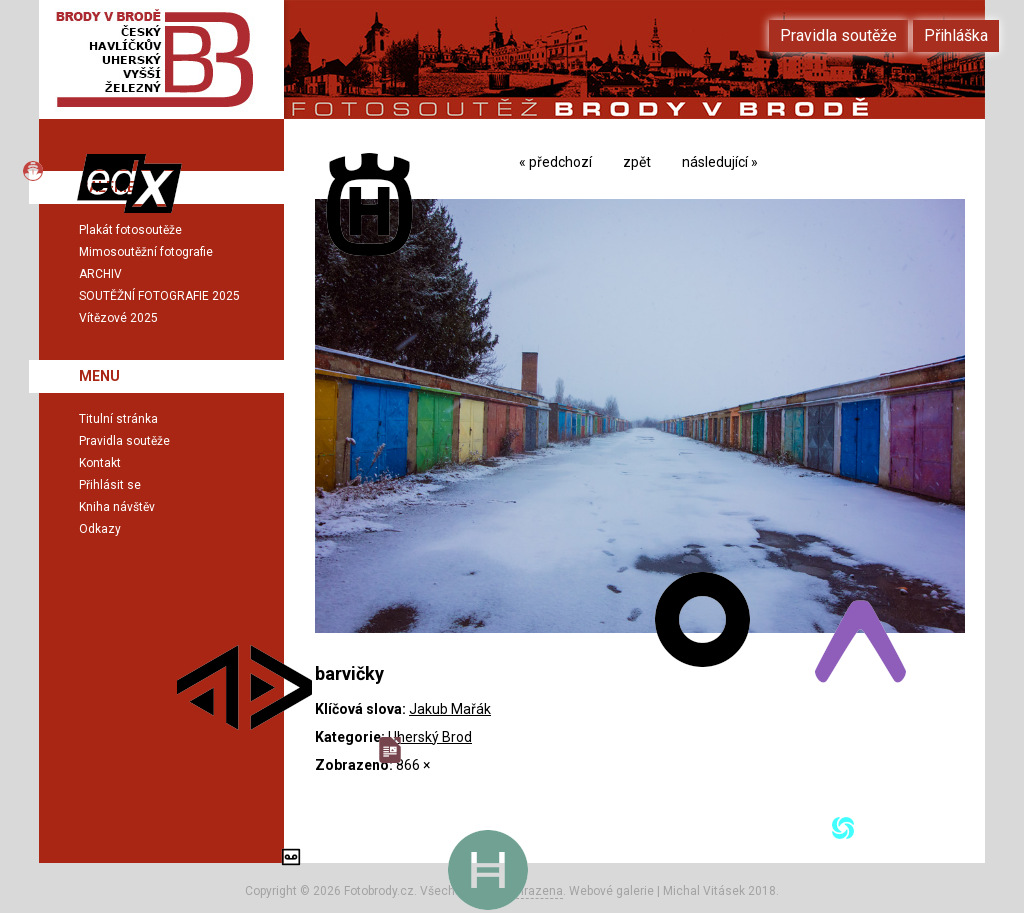  What do you see at coordinates (244, 687) in the screenshot?
I see `activitypub protocol logo` at bounding box center [244, 687].